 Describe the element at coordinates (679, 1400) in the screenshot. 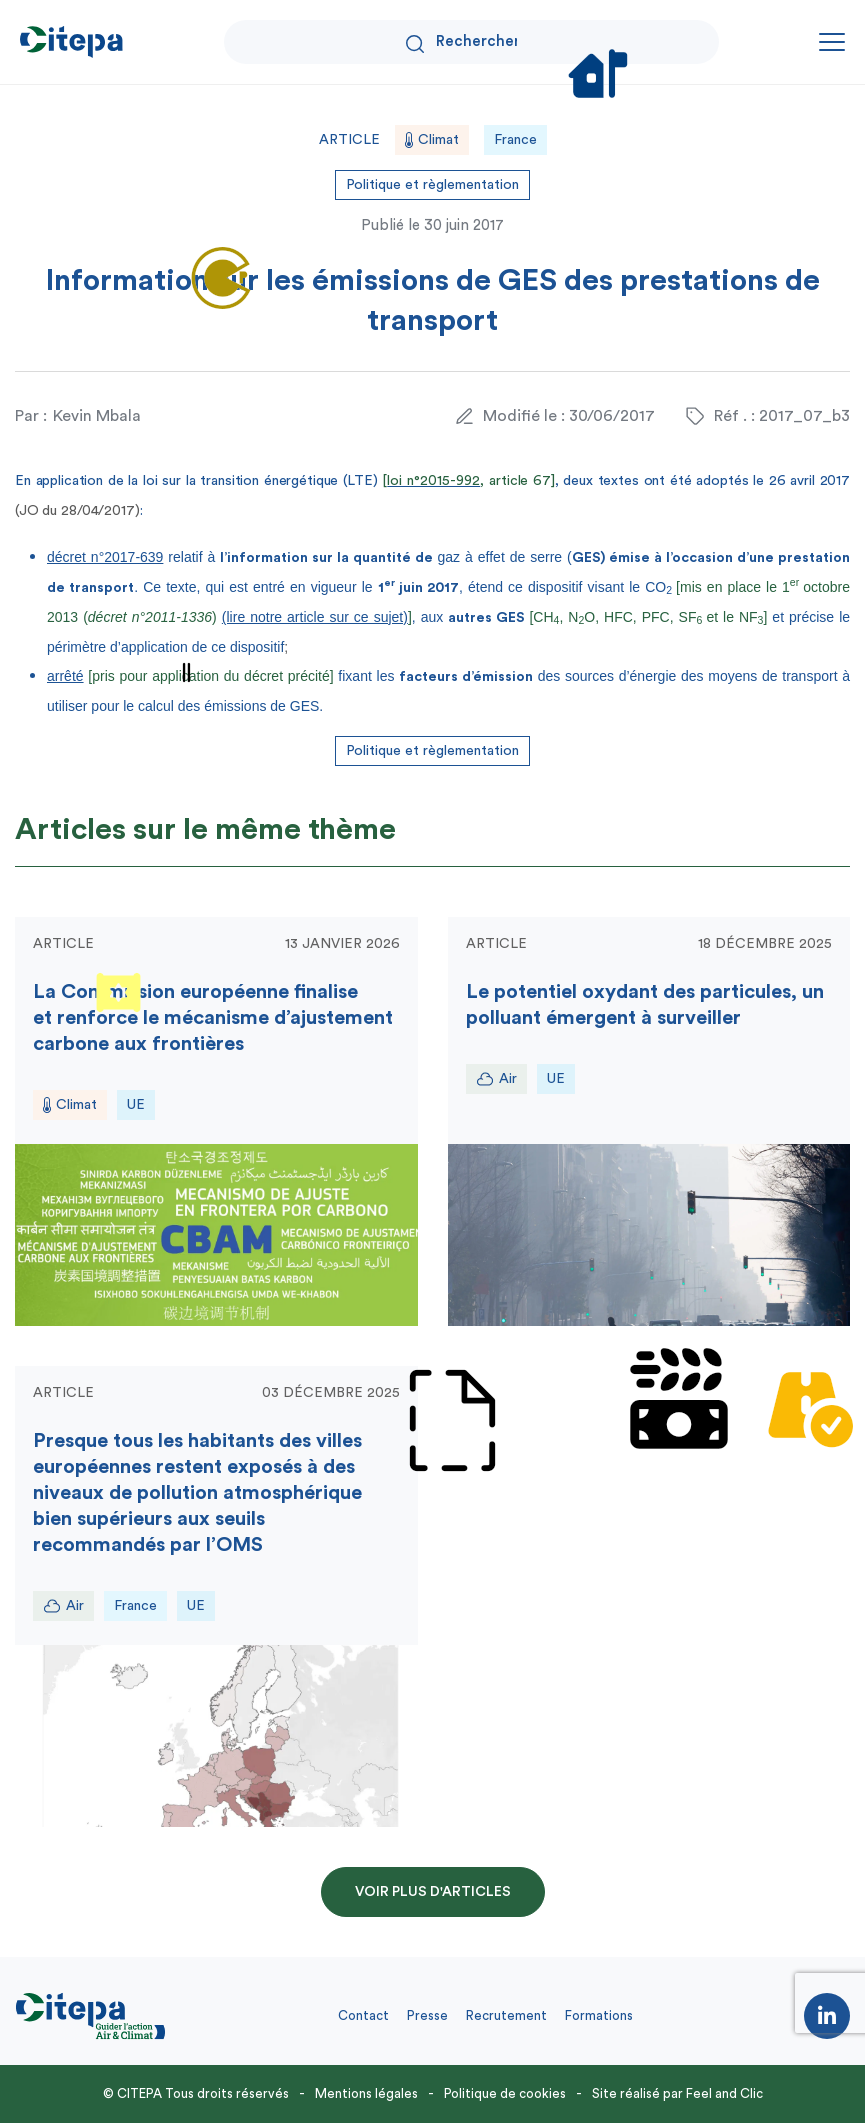

I see `access agricultural subsidies or farm payments` at that location.